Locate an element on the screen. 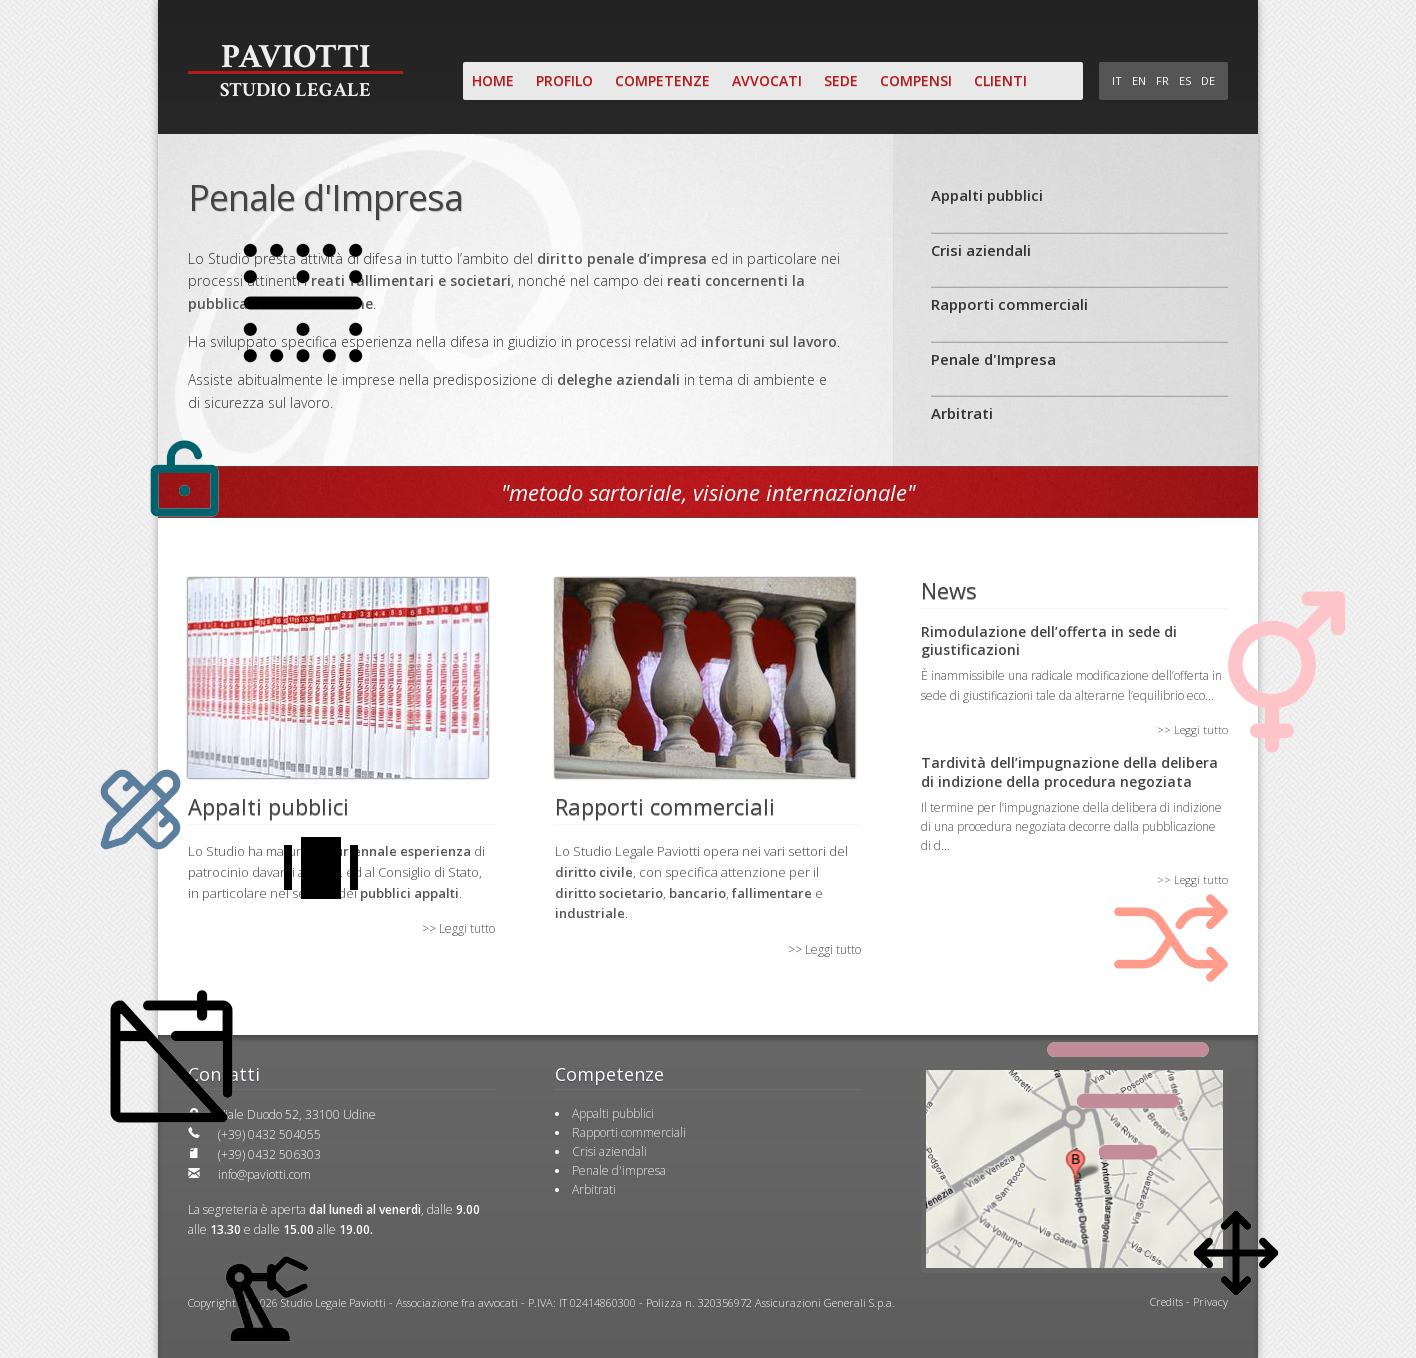  move or reposition an element is located at coordinates (1236, 1253).